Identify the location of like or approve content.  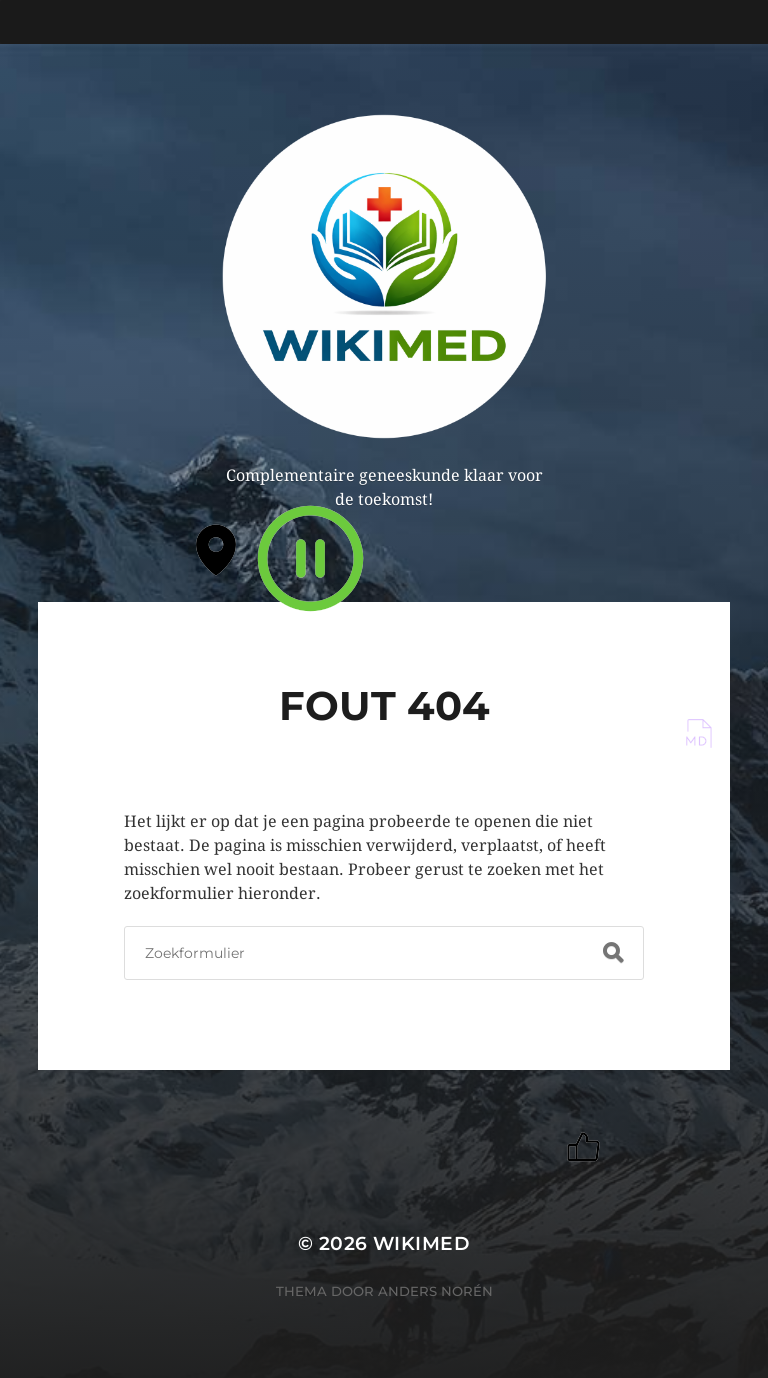
(583, 1148).